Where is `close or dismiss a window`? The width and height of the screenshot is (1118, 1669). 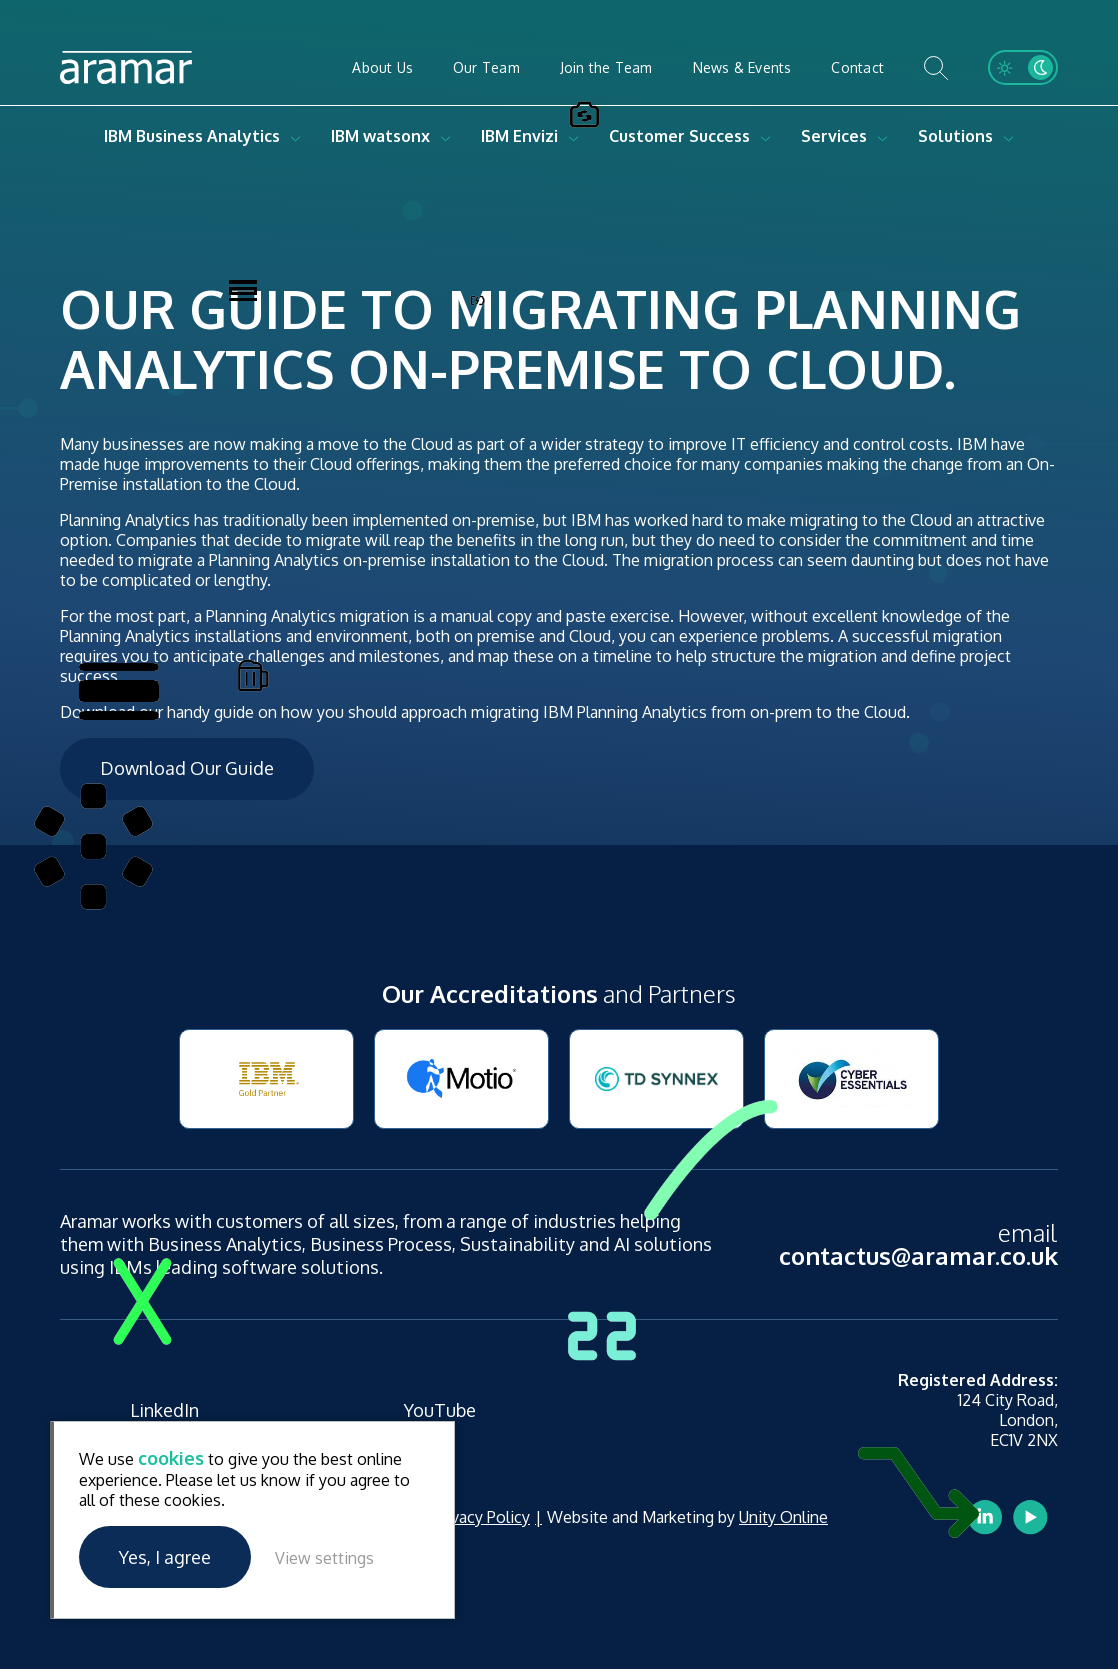 close or dismiss a window is located at coordinates (142, 1301).